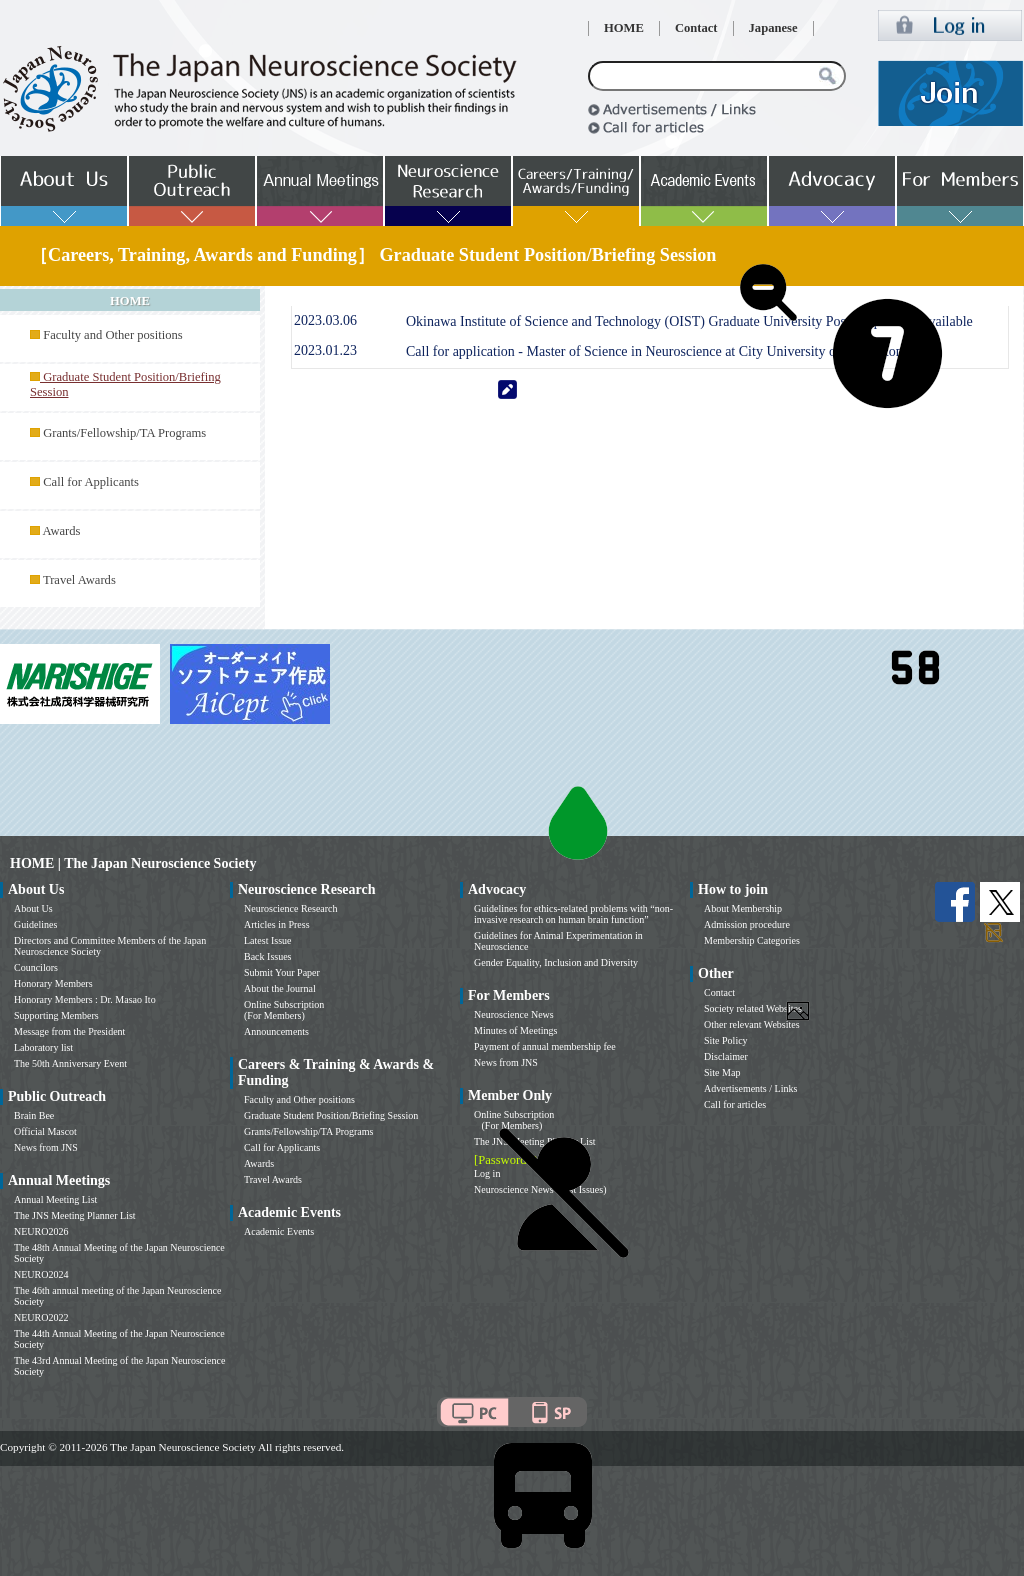  I want to click on adjust water or hydration settings, so click(578, 823).